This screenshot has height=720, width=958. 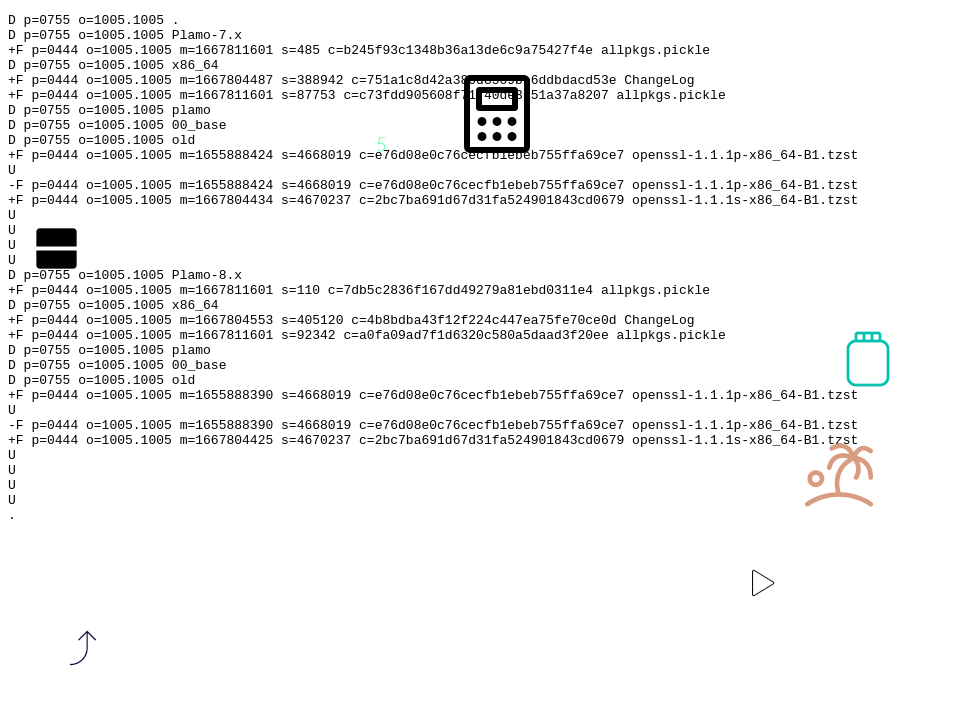 What do you see at coordinates (497, 114) in the screenshot?
I see `open the calculator app` at bounding box center [497, 114].